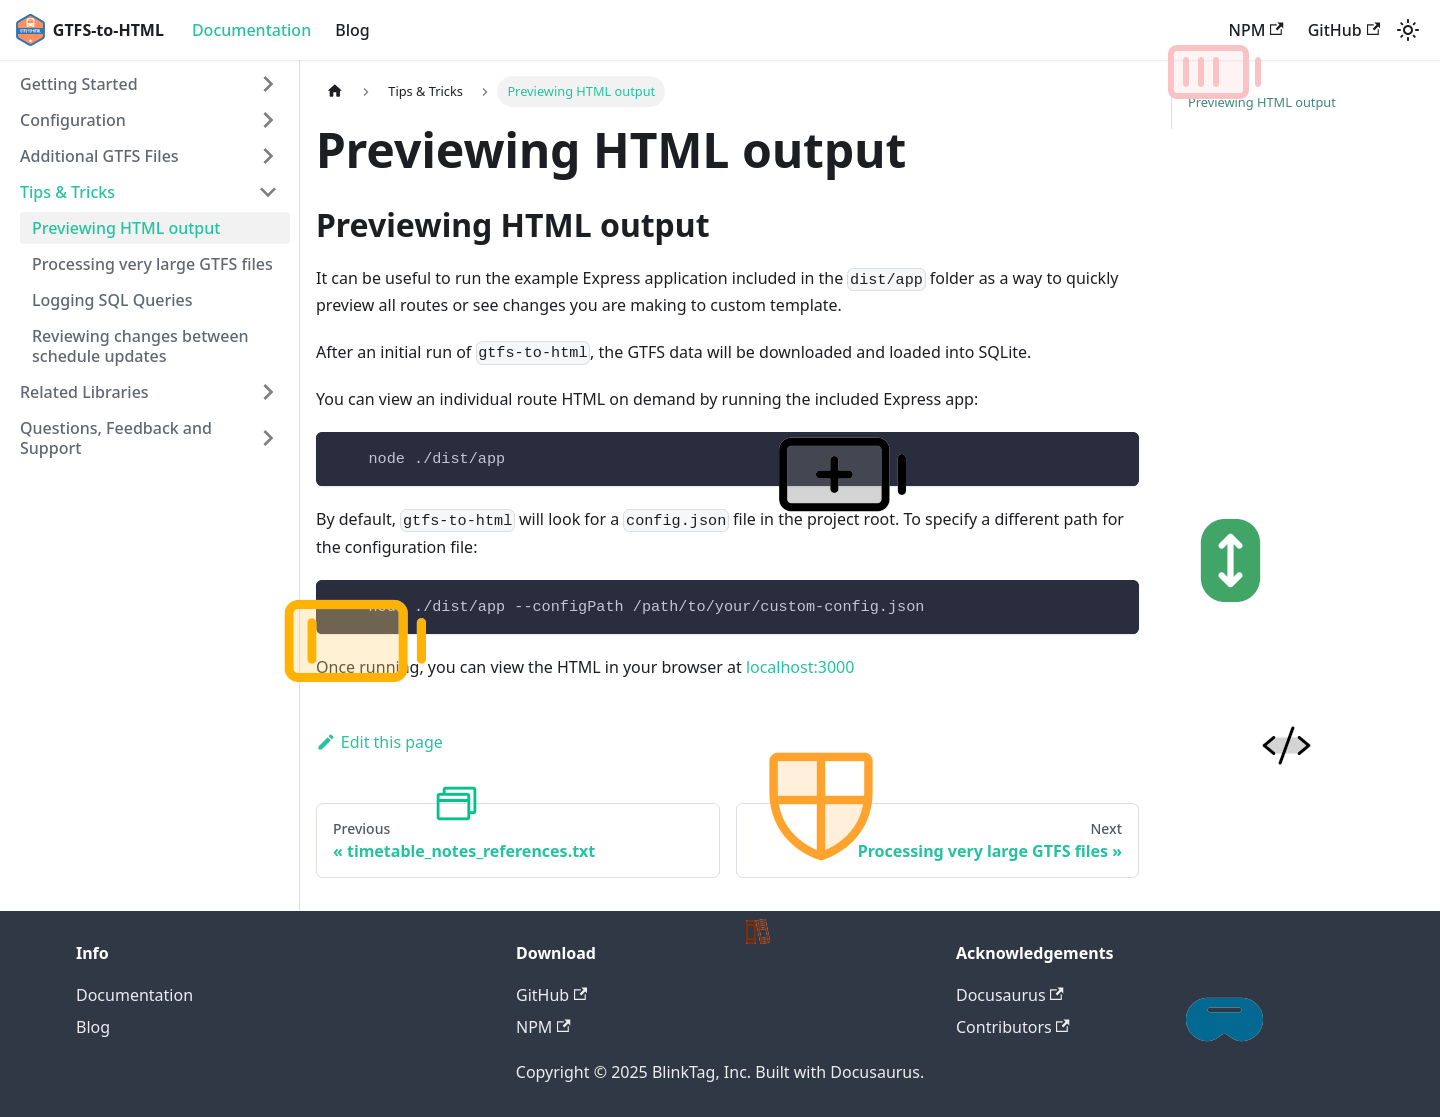  Describe the element at coordinates (821, 800) in the screenshot. I see `security or protection status indicator` at that location.